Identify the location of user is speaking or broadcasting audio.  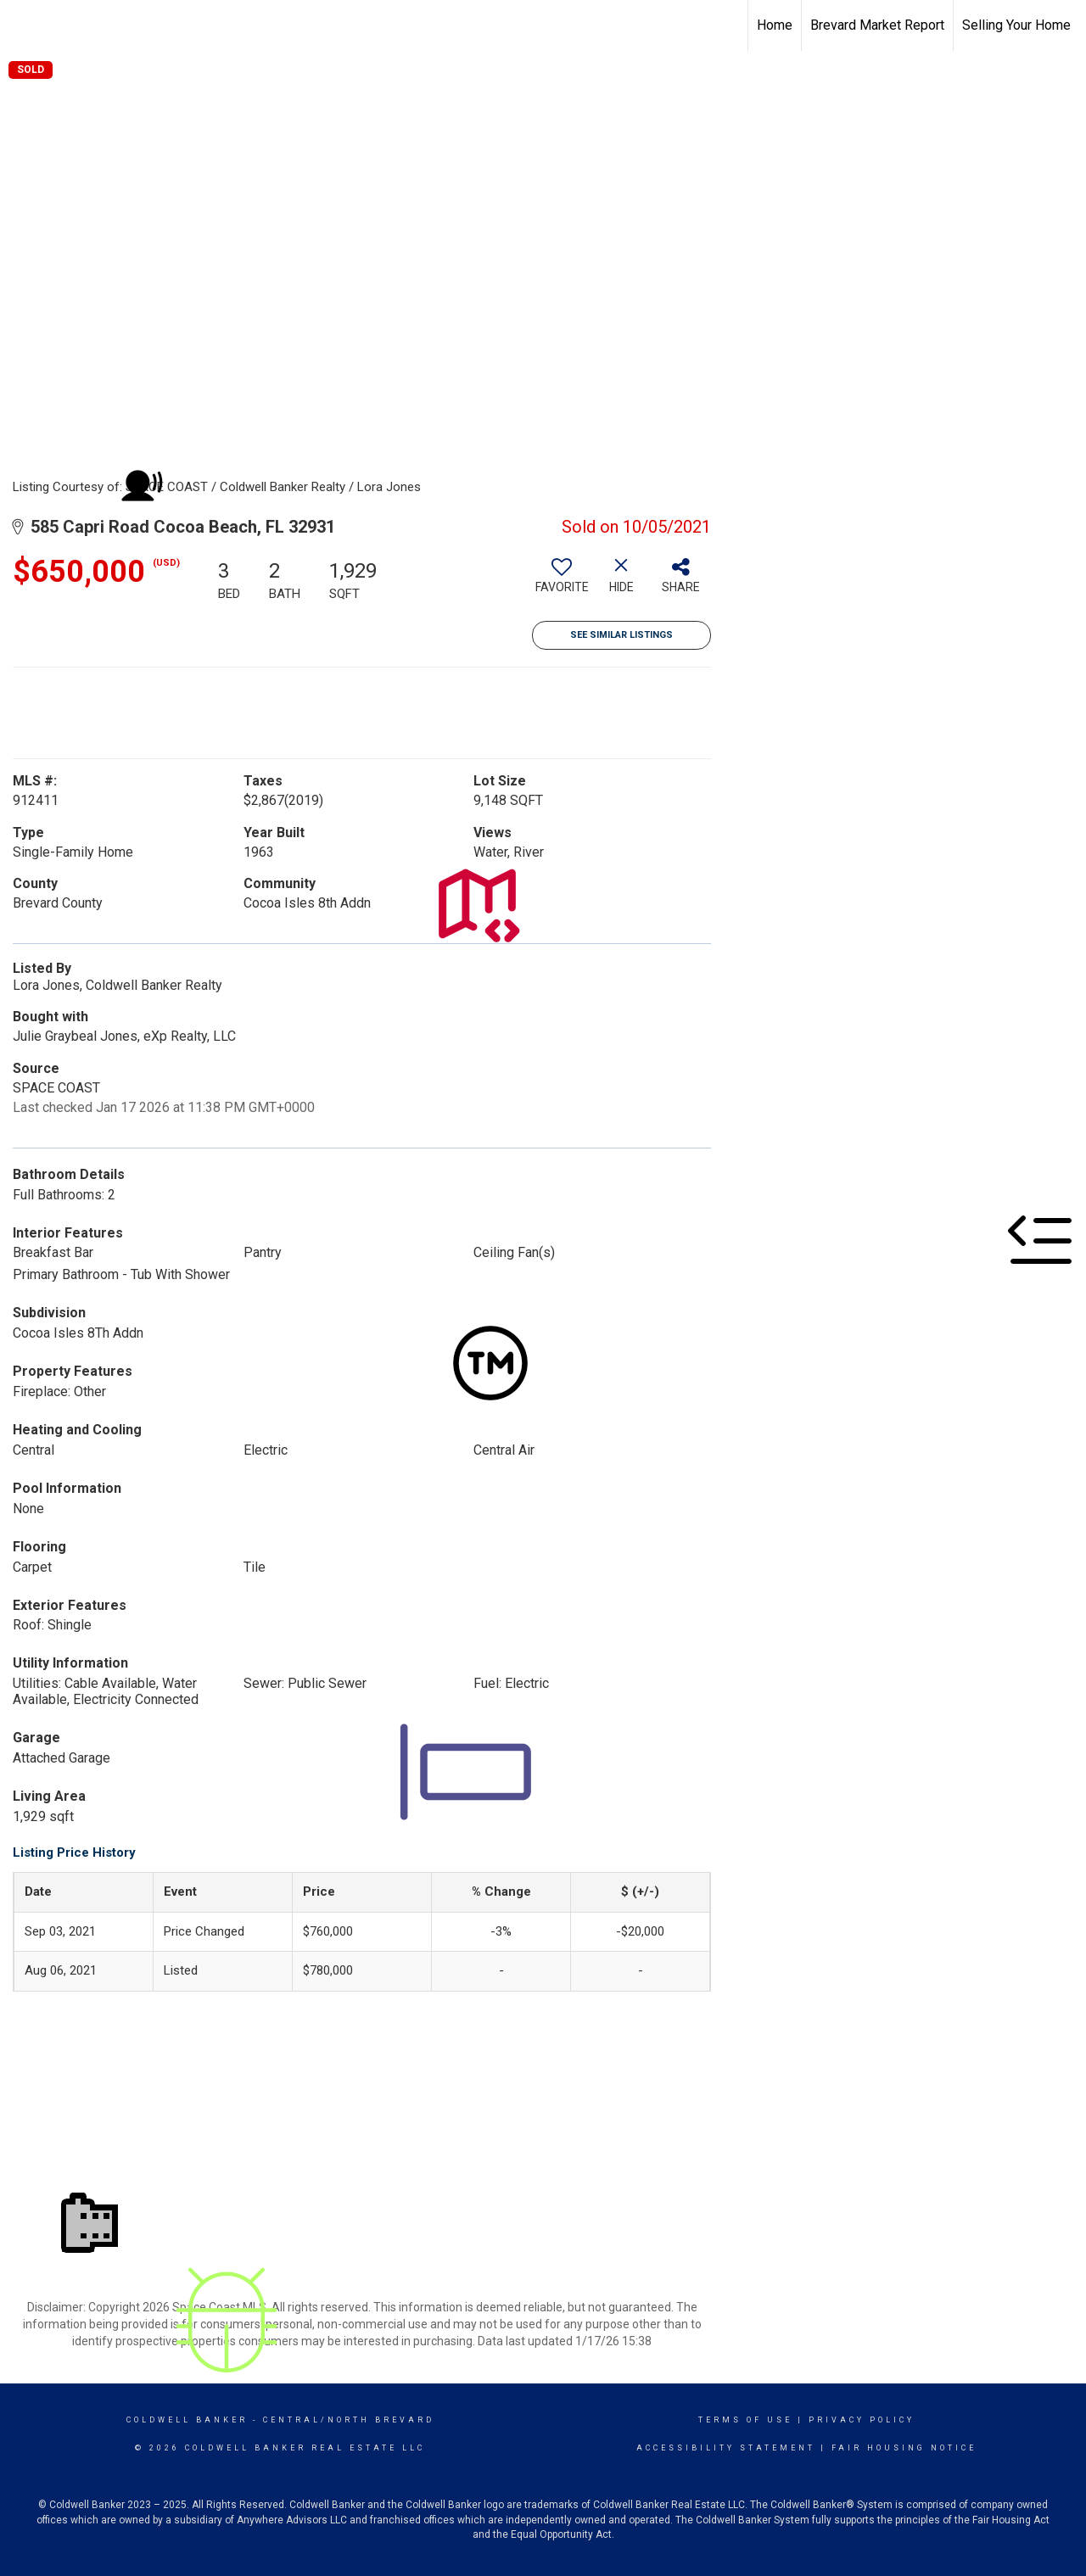
(141, 485).